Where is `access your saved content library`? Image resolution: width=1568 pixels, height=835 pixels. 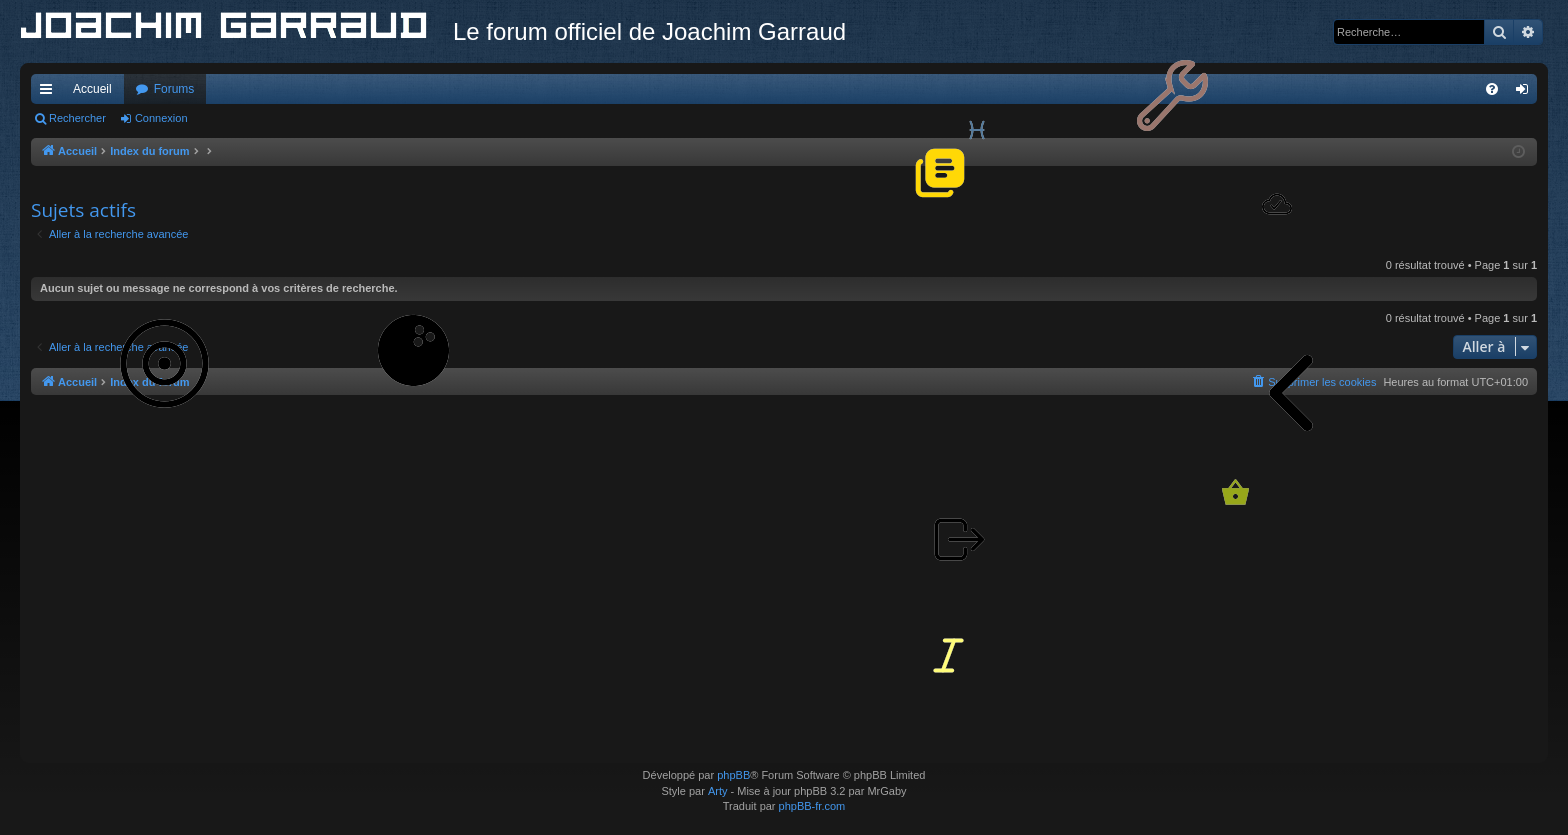 access your saved content library is located at coordinates (940, 173).